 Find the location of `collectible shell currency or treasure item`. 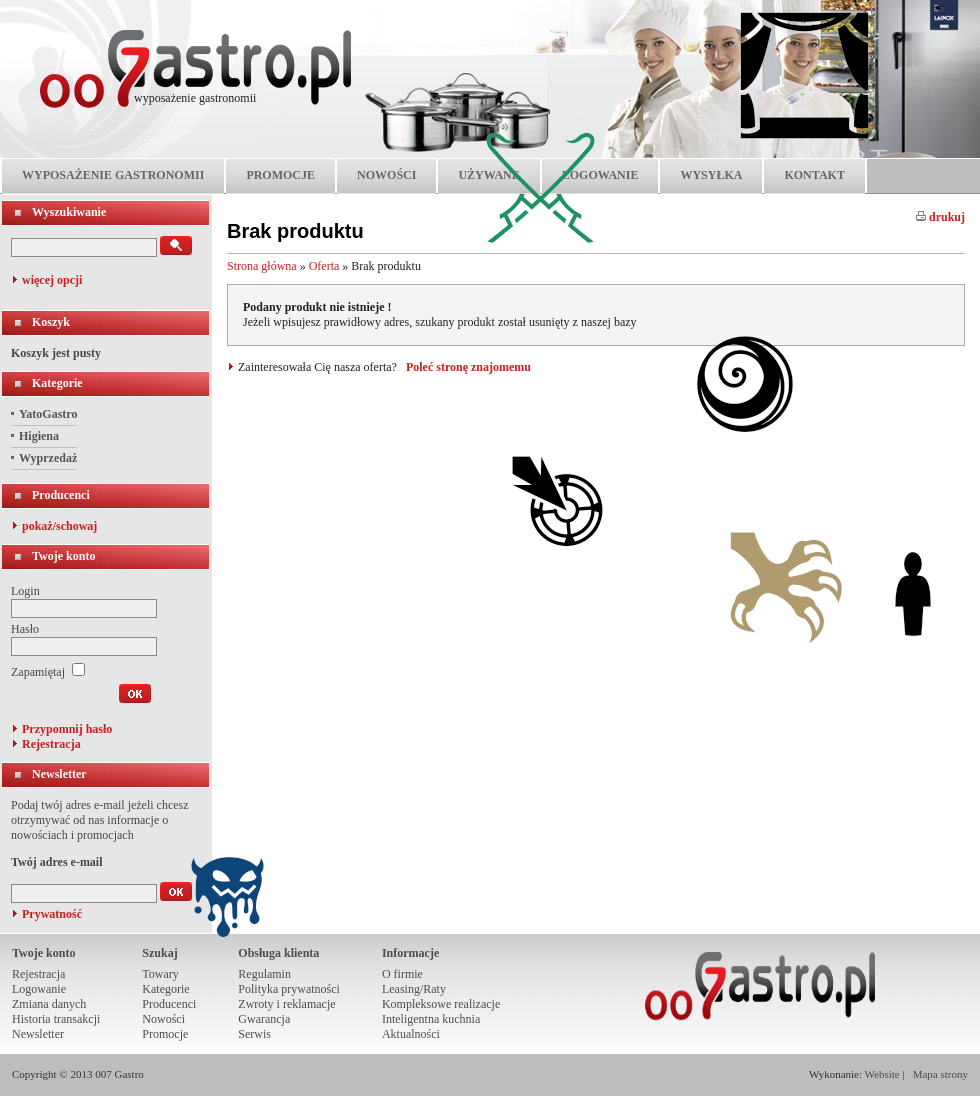

collectible shell currency or treasure item is located at coordinates (745, 384).